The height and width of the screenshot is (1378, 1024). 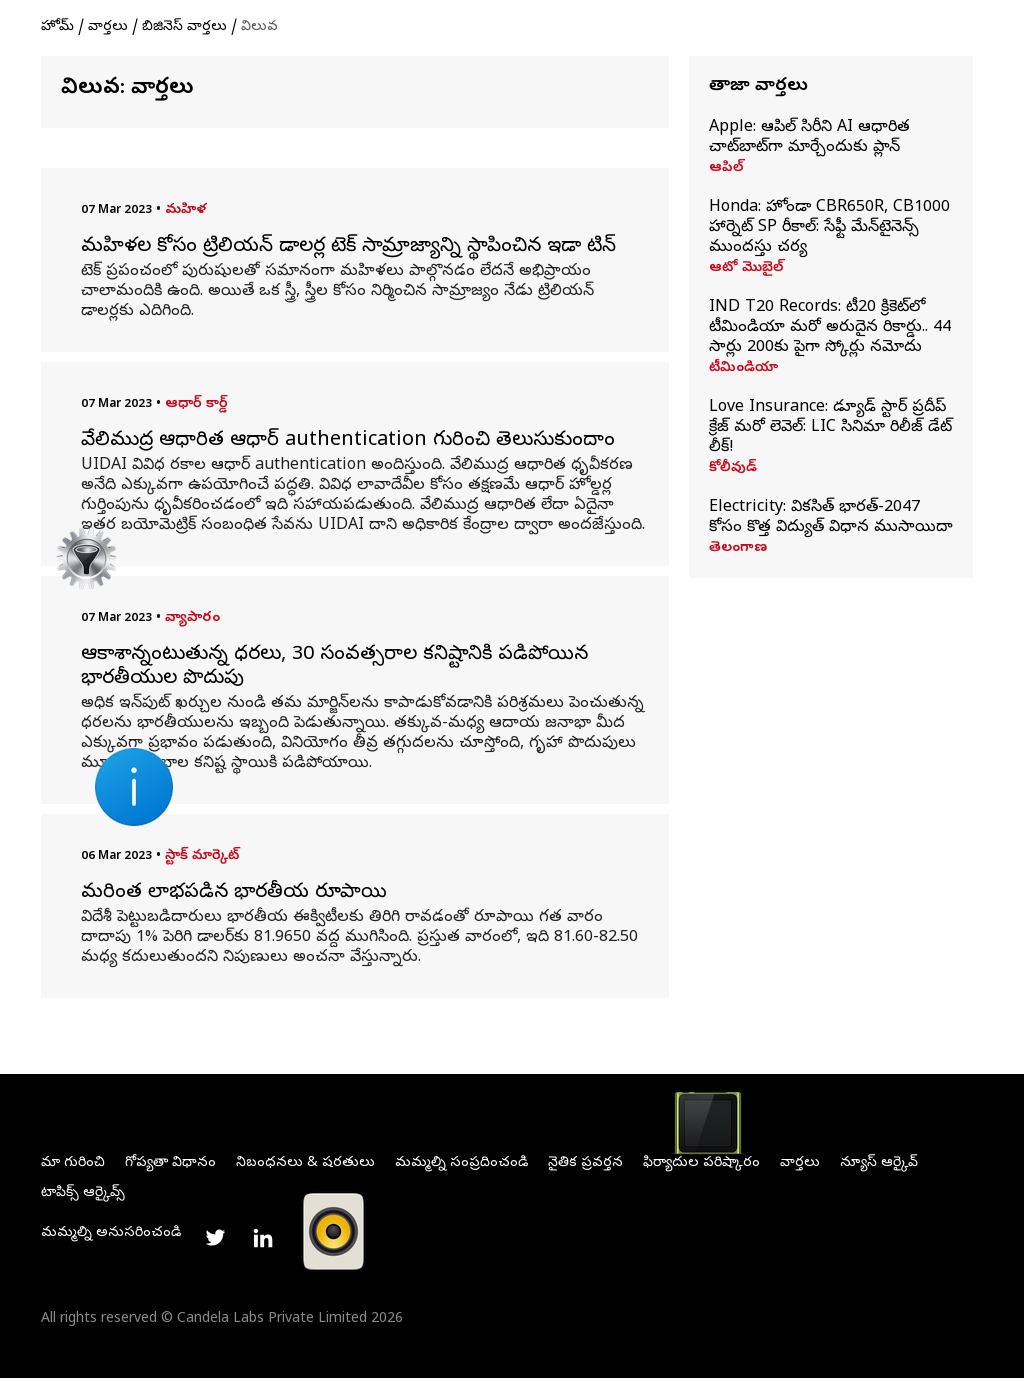 What do you see at coordinates (86, 558) in the screenshot?
I see `filter or sort media library content` at bounding box center [86, 558].